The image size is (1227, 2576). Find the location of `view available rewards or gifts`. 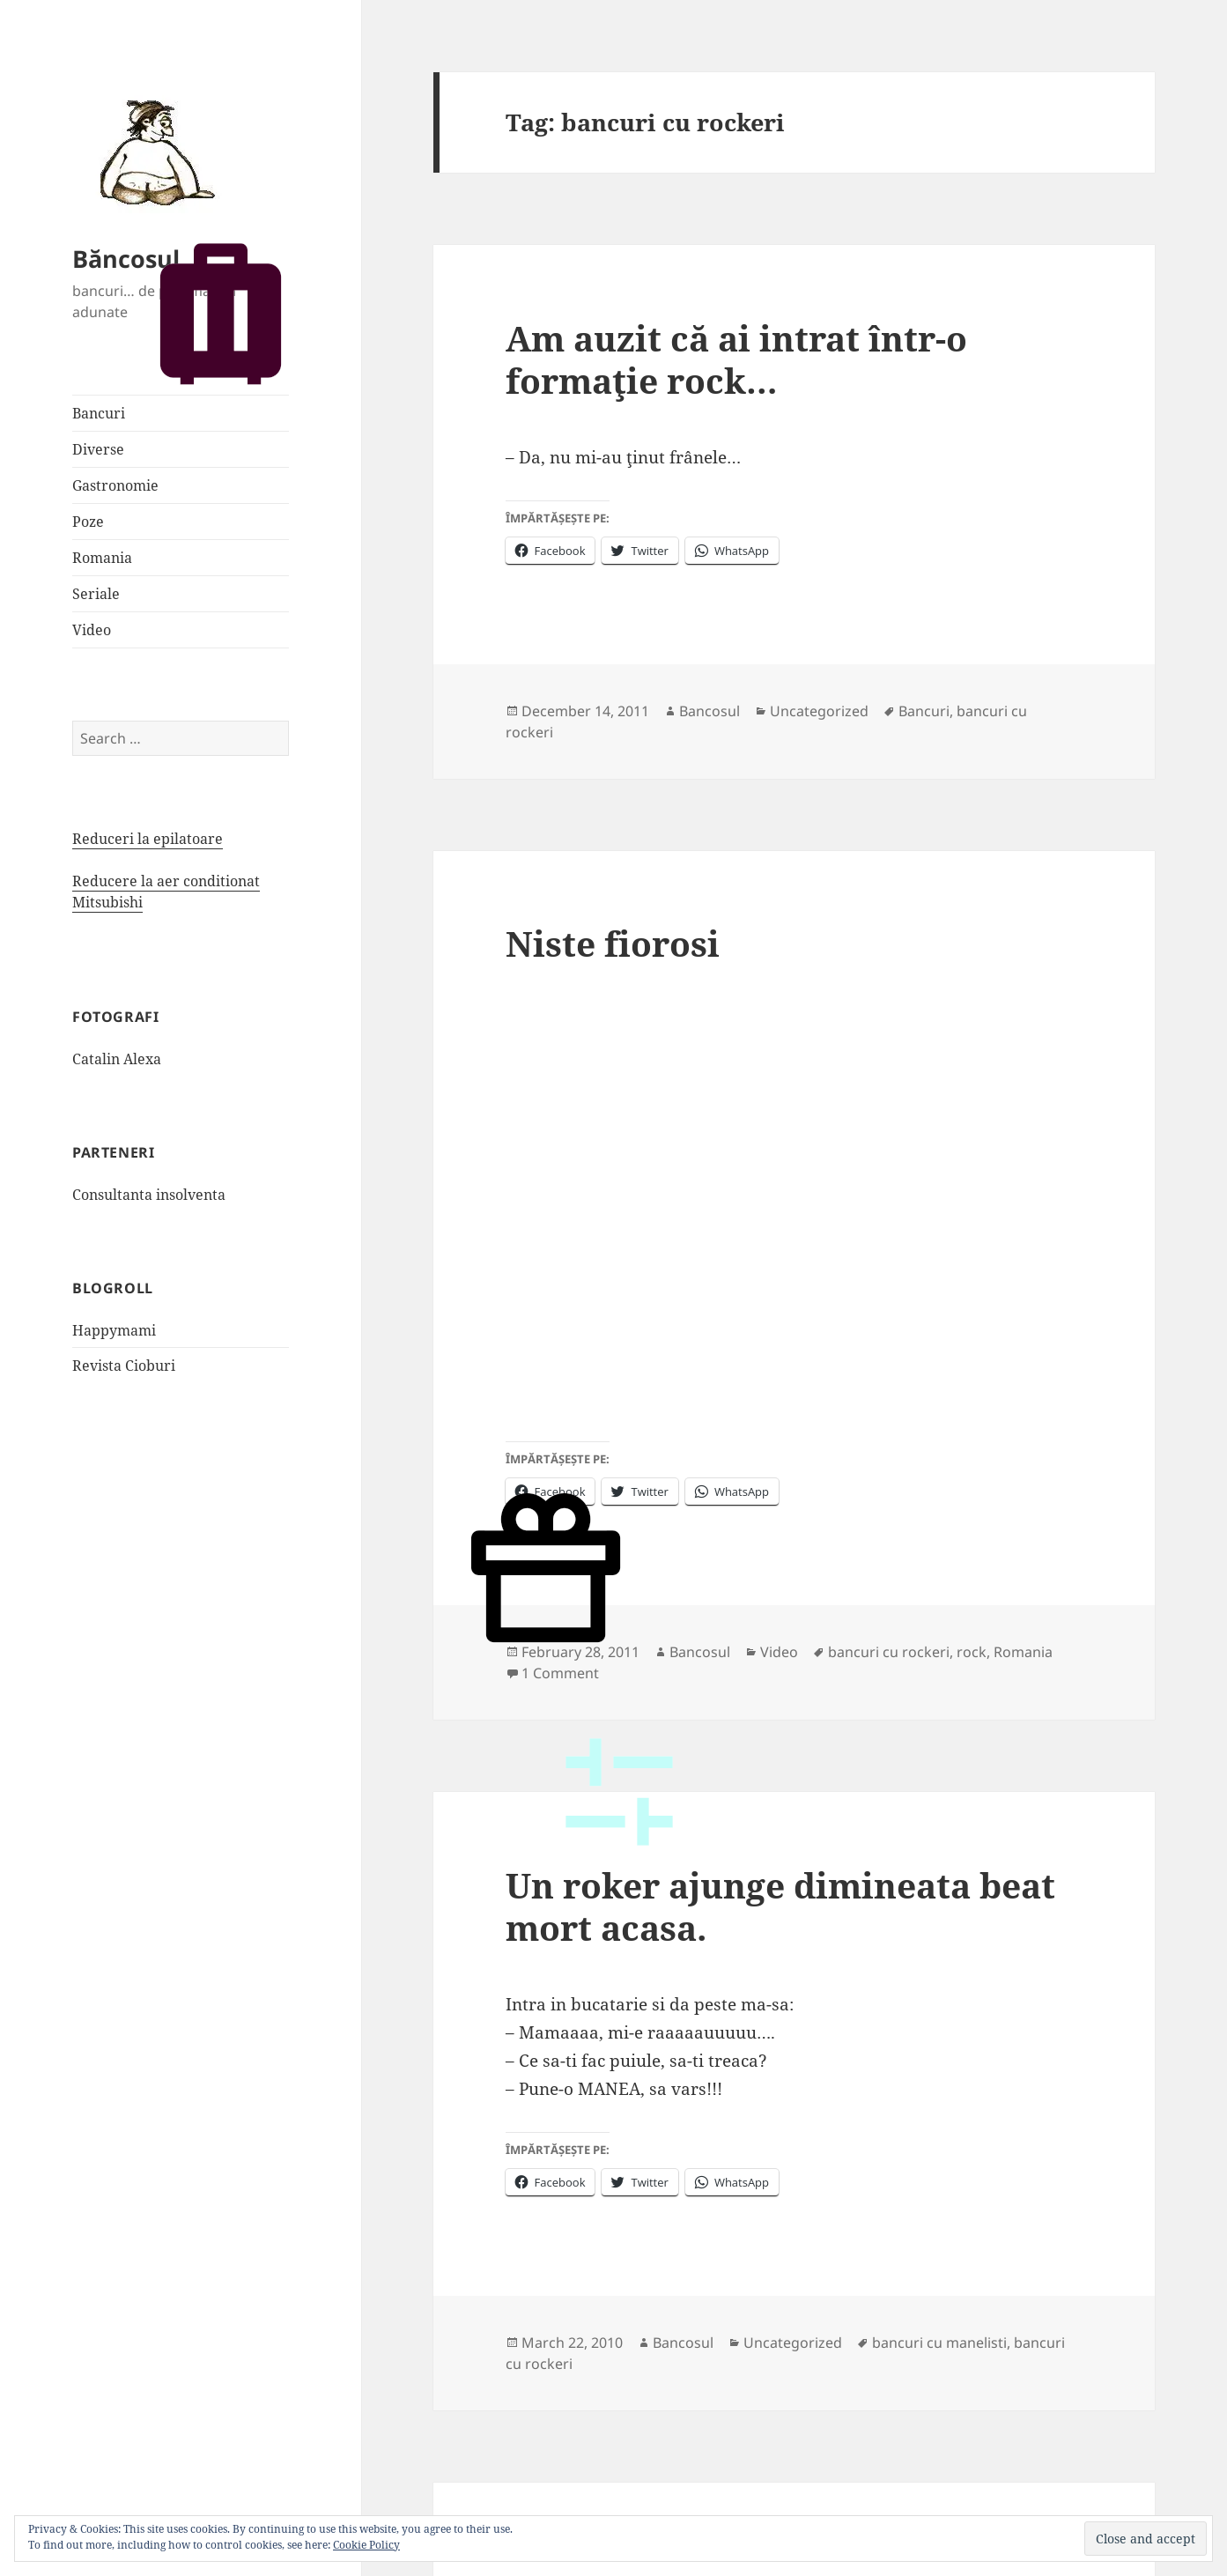

view available rewards or gifts is located at coordinates (545, 1567).